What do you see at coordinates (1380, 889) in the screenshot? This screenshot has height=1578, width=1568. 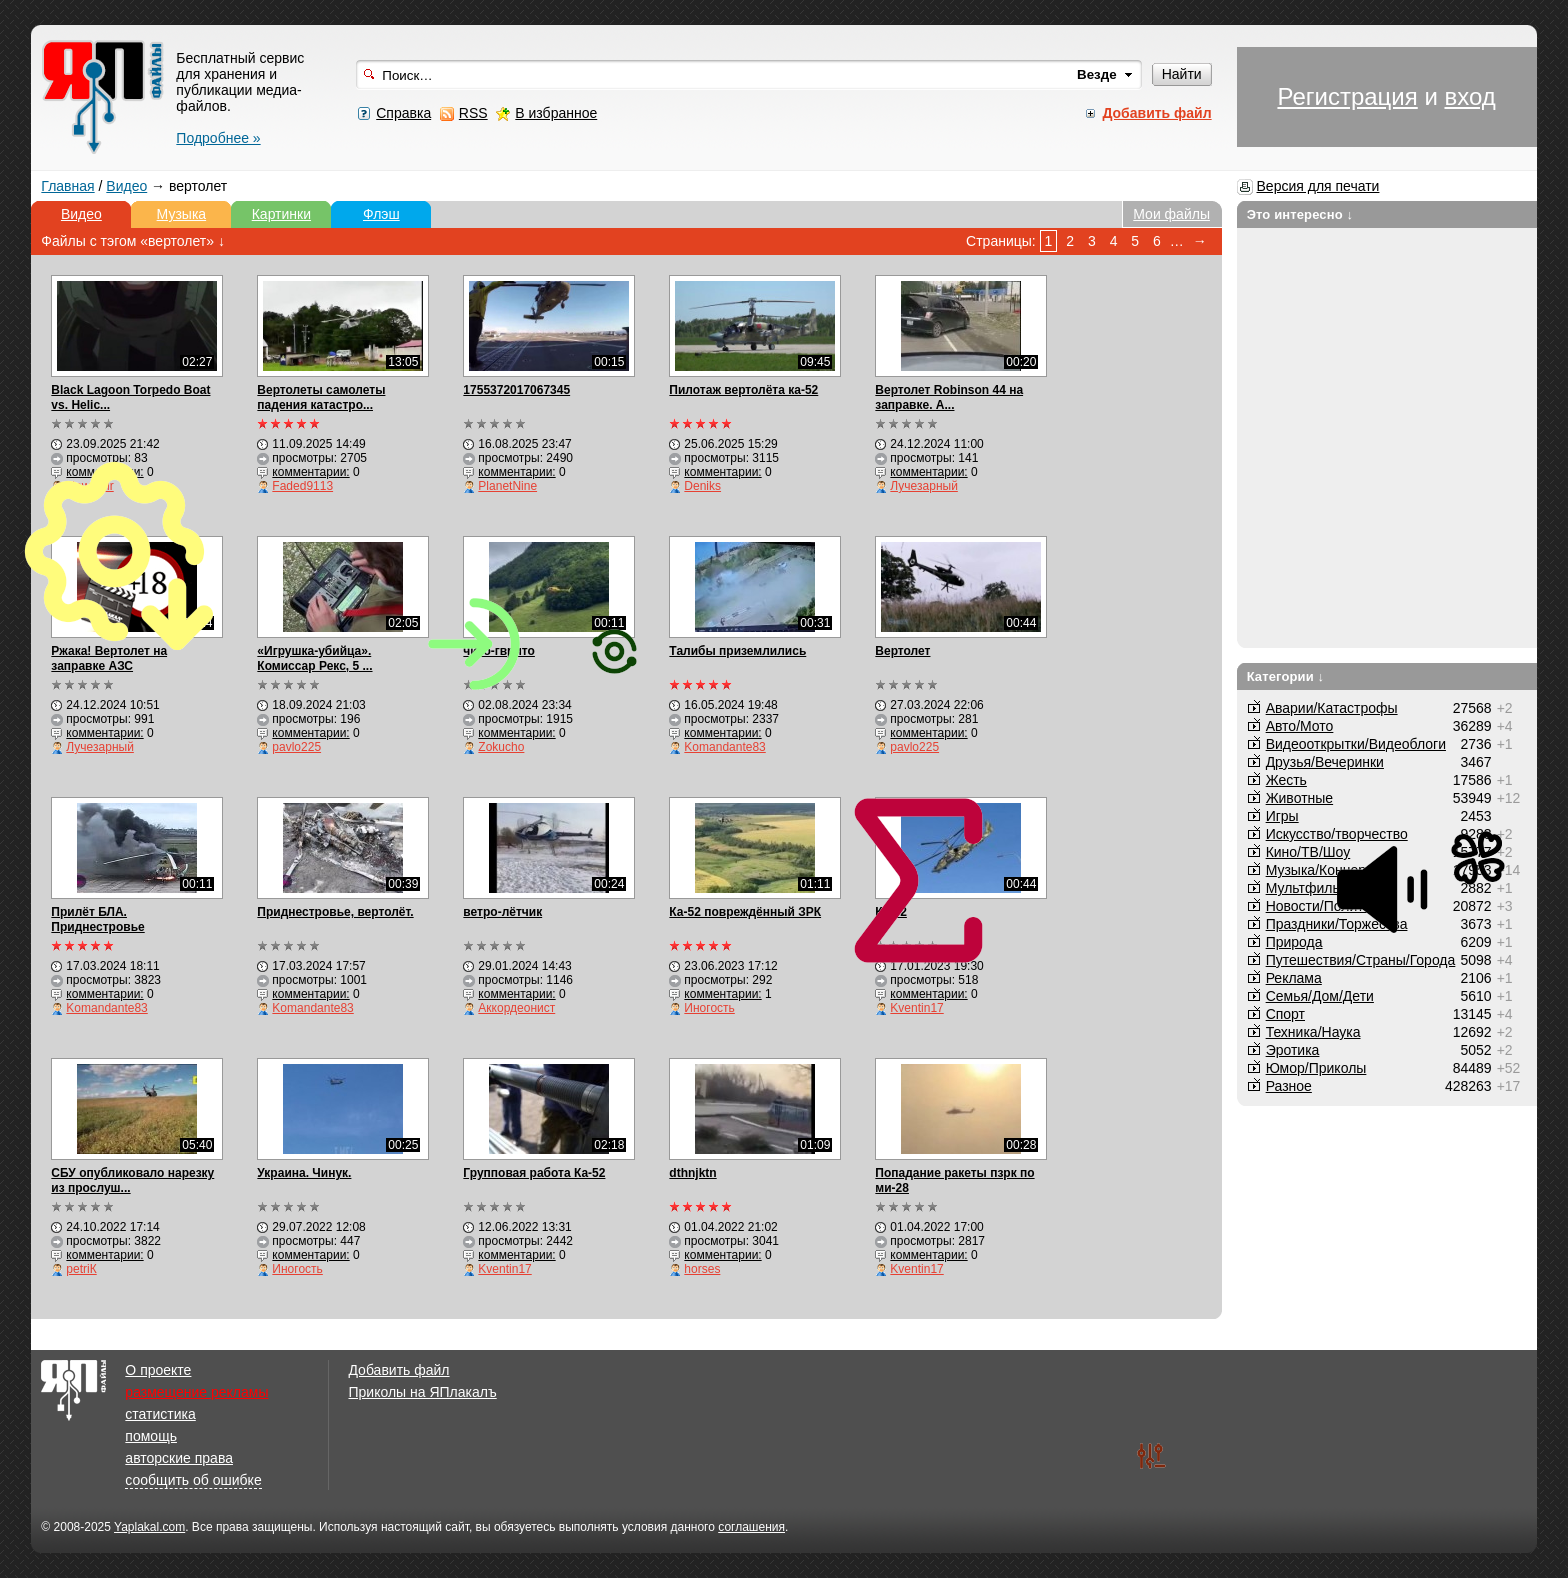 I see `volume set to high` at bounding box center [1380, 889].